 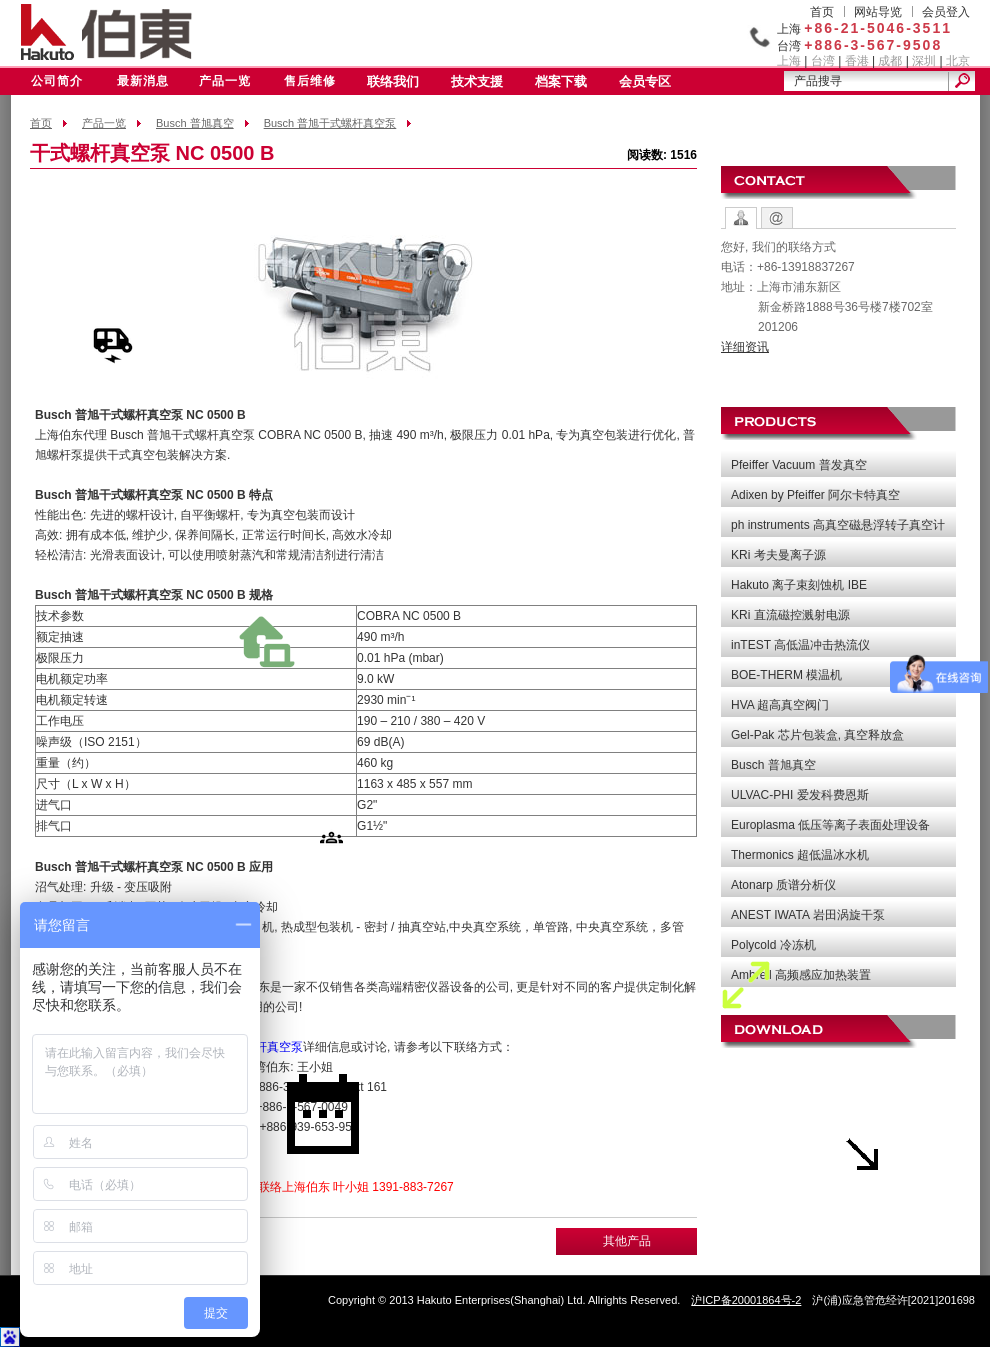 What do you see at coordinates (863, 1155) in the screenshot?
I see `navigate to the bottom-right section` at bounding box center [863, 1155].